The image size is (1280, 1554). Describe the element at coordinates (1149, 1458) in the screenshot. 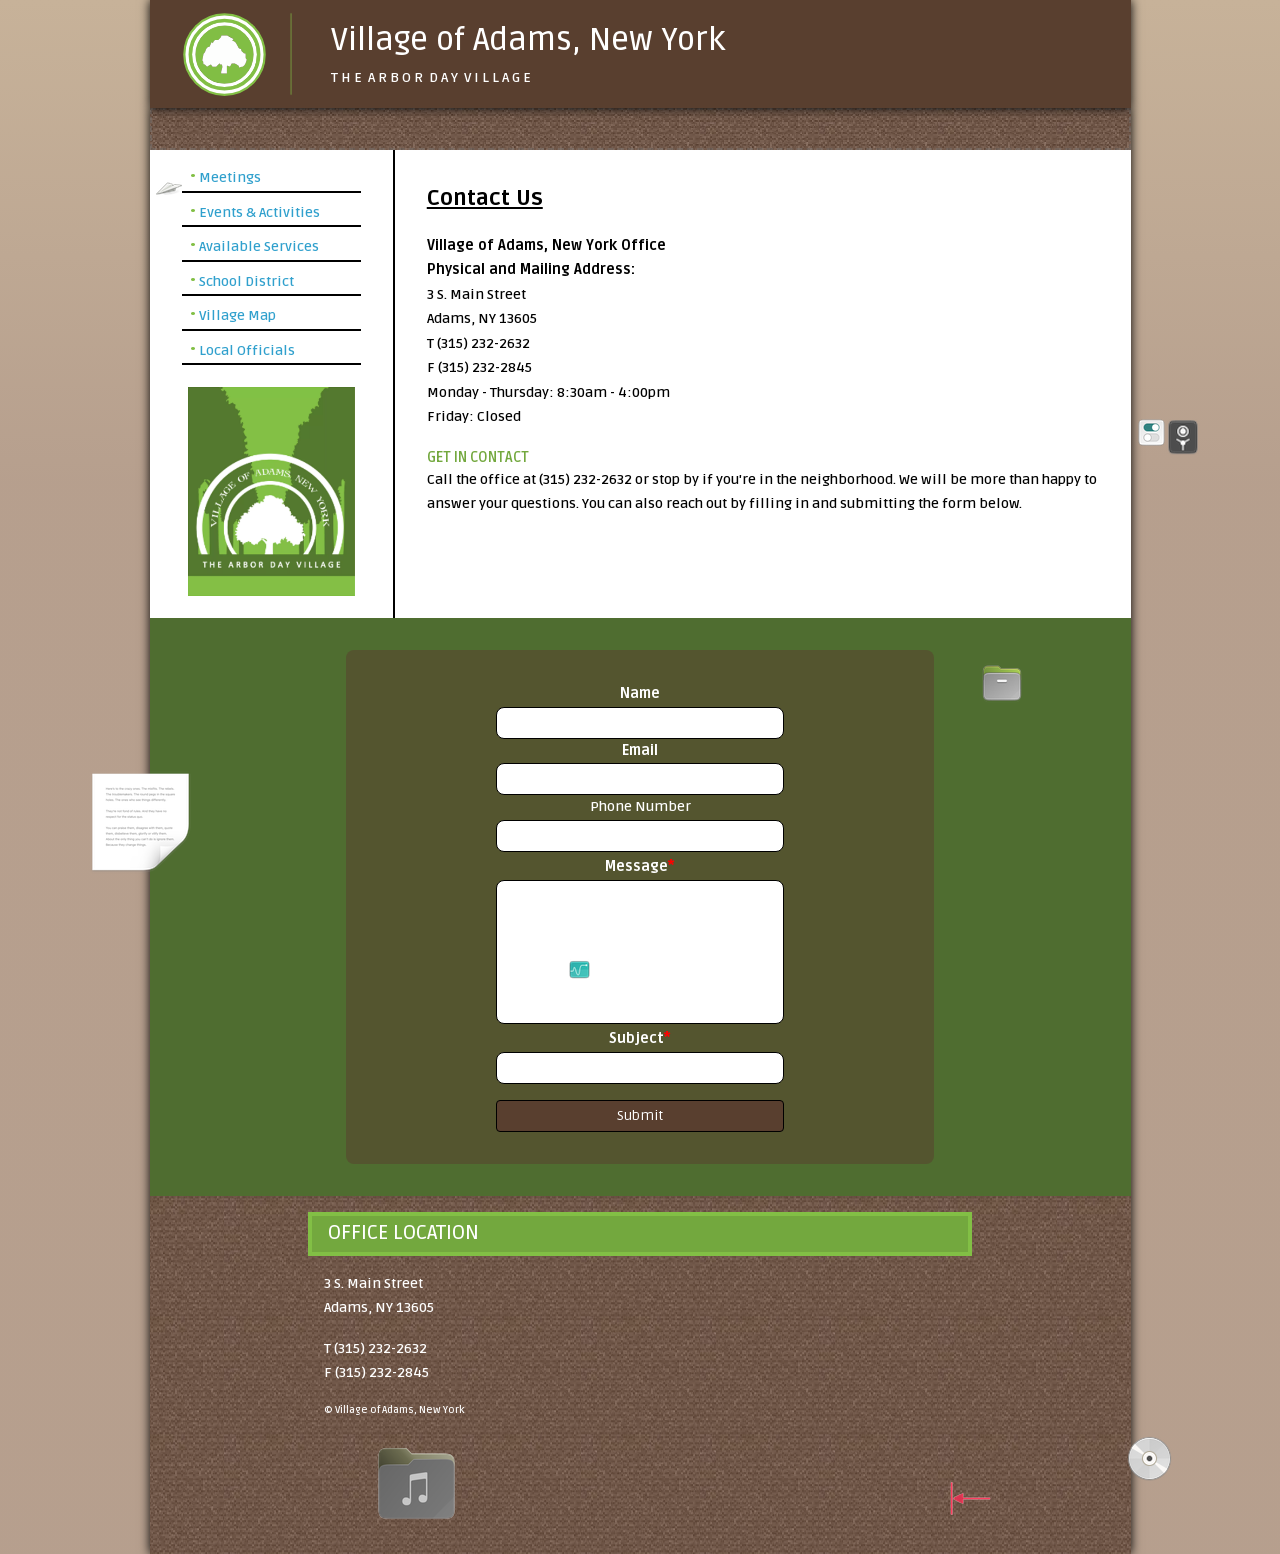

I see `access CD/DVD drive contents` at that location.